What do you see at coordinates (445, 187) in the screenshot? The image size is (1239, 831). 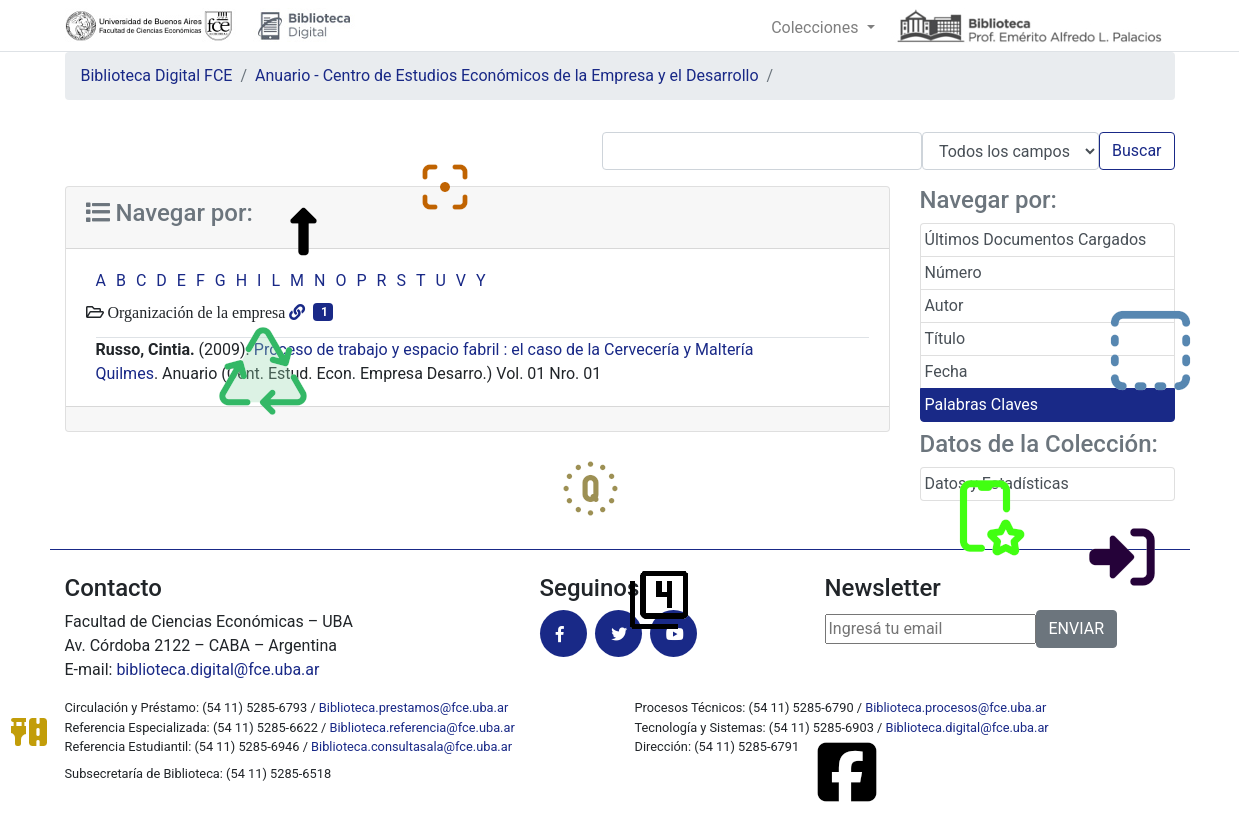 I see `center focus on selected area` at bounding box center [445, 187].